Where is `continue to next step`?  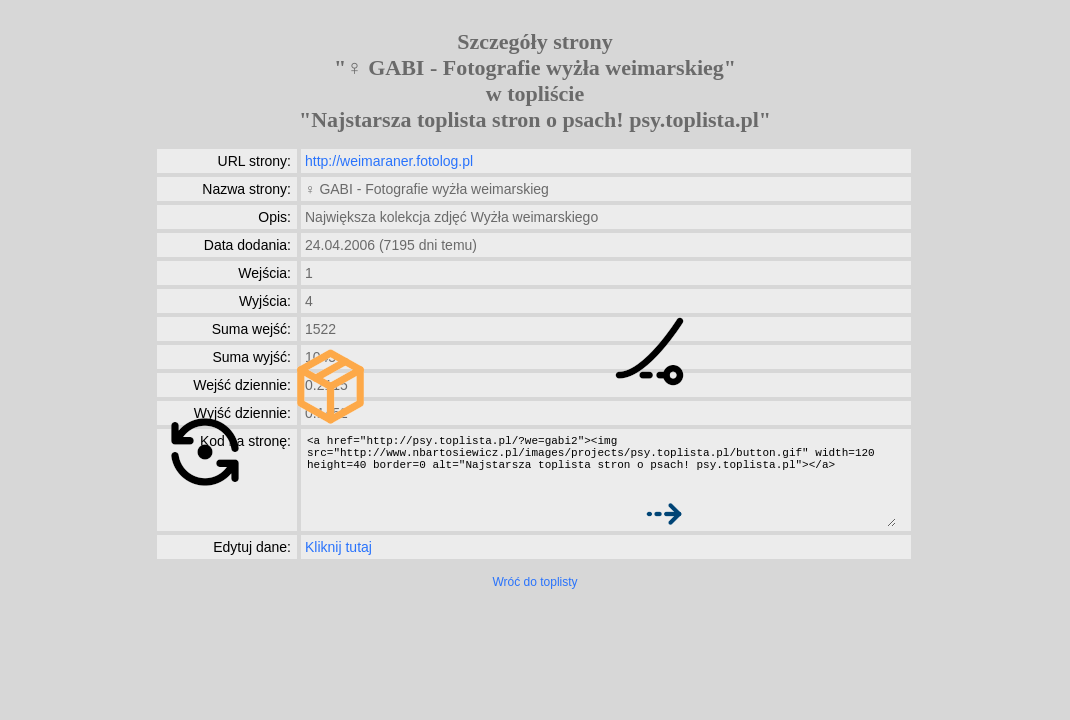 continue to next step is located at coordinates (664, 514).